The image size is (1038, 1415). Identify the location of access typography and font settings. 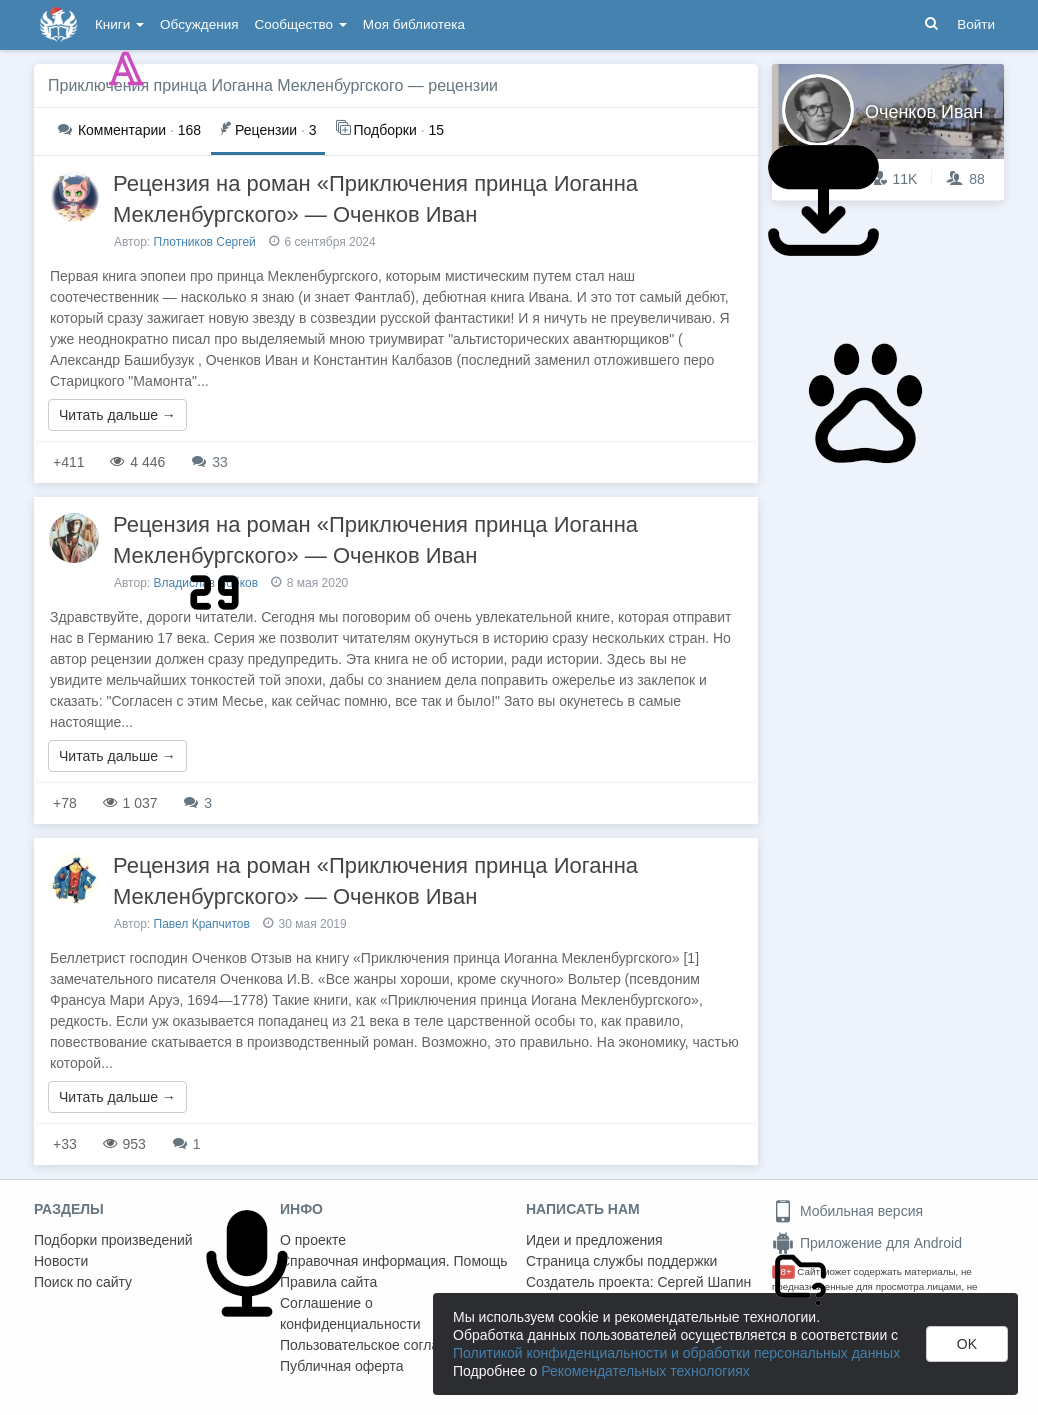
(125, 68).